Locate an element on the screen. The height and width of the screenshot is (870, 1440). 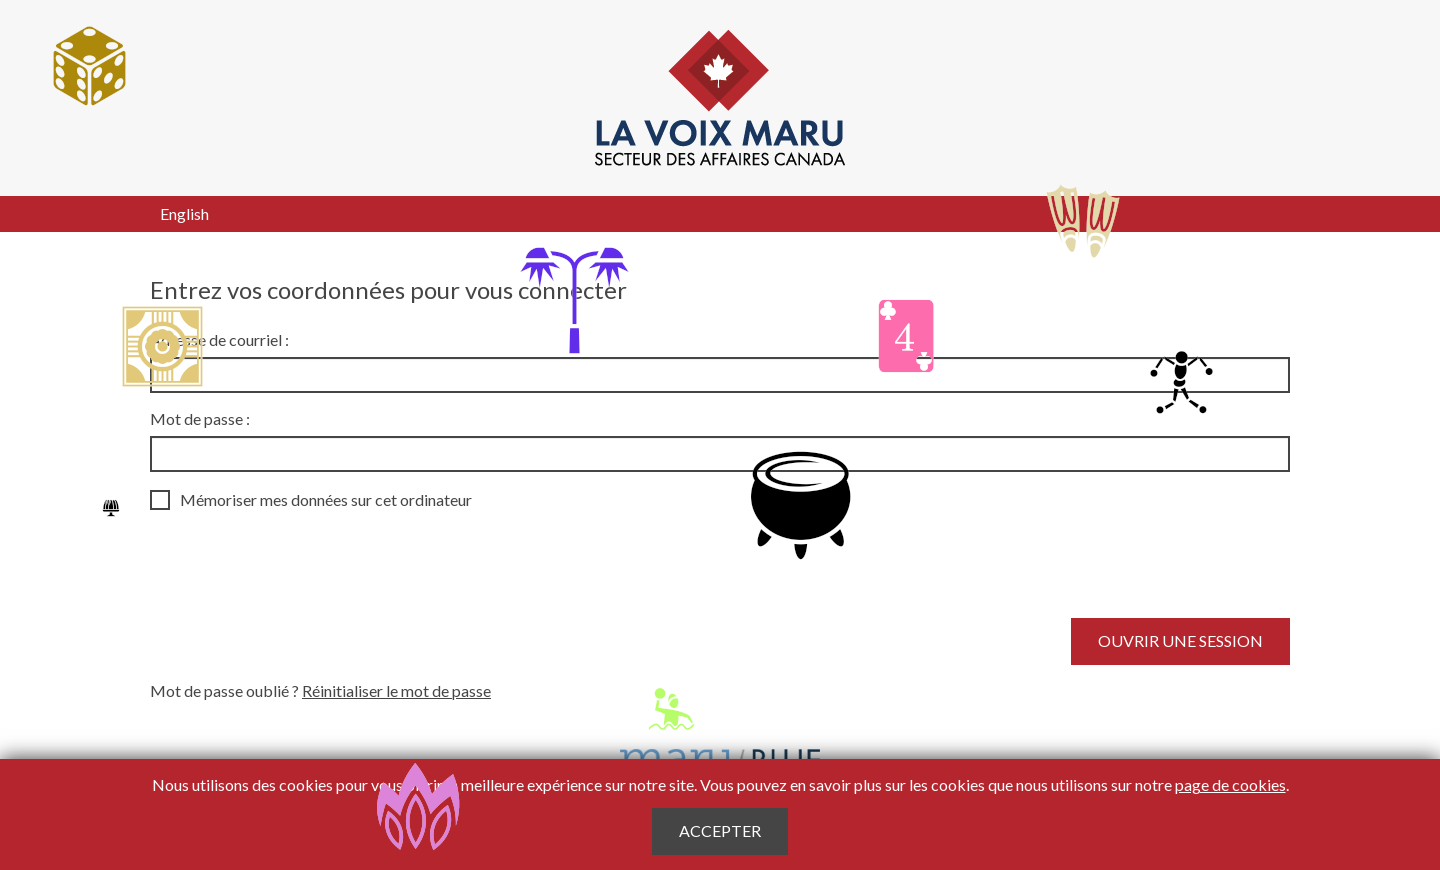
decorative tile or pattern element is located at coordinates (162, 346).